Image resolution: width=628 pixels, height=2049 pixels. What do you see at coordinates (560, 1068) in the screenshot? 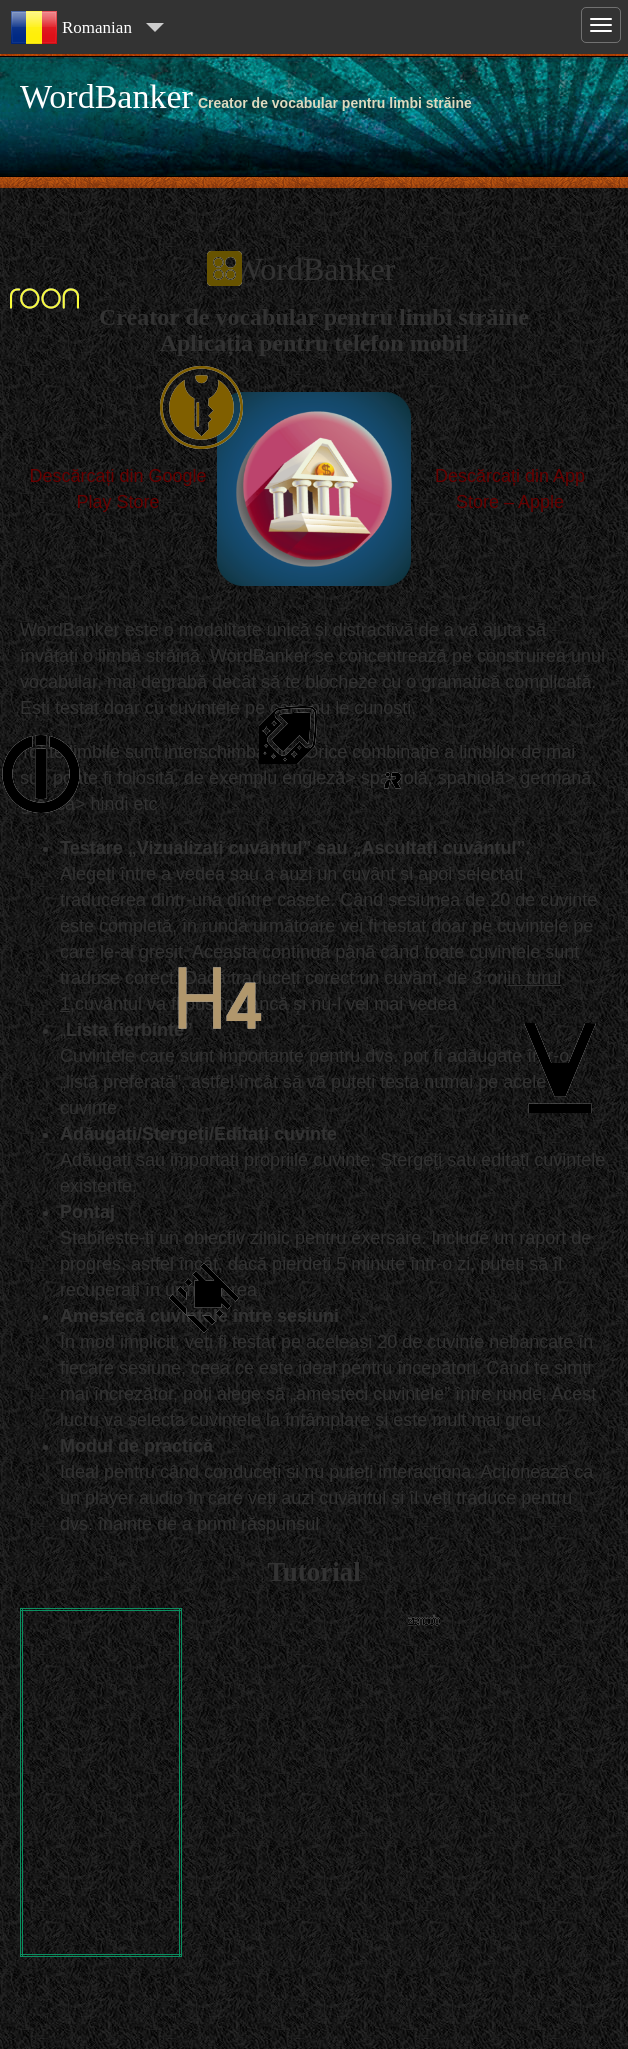
I see `visit viblo platform` at bounding box center [560, 1068].